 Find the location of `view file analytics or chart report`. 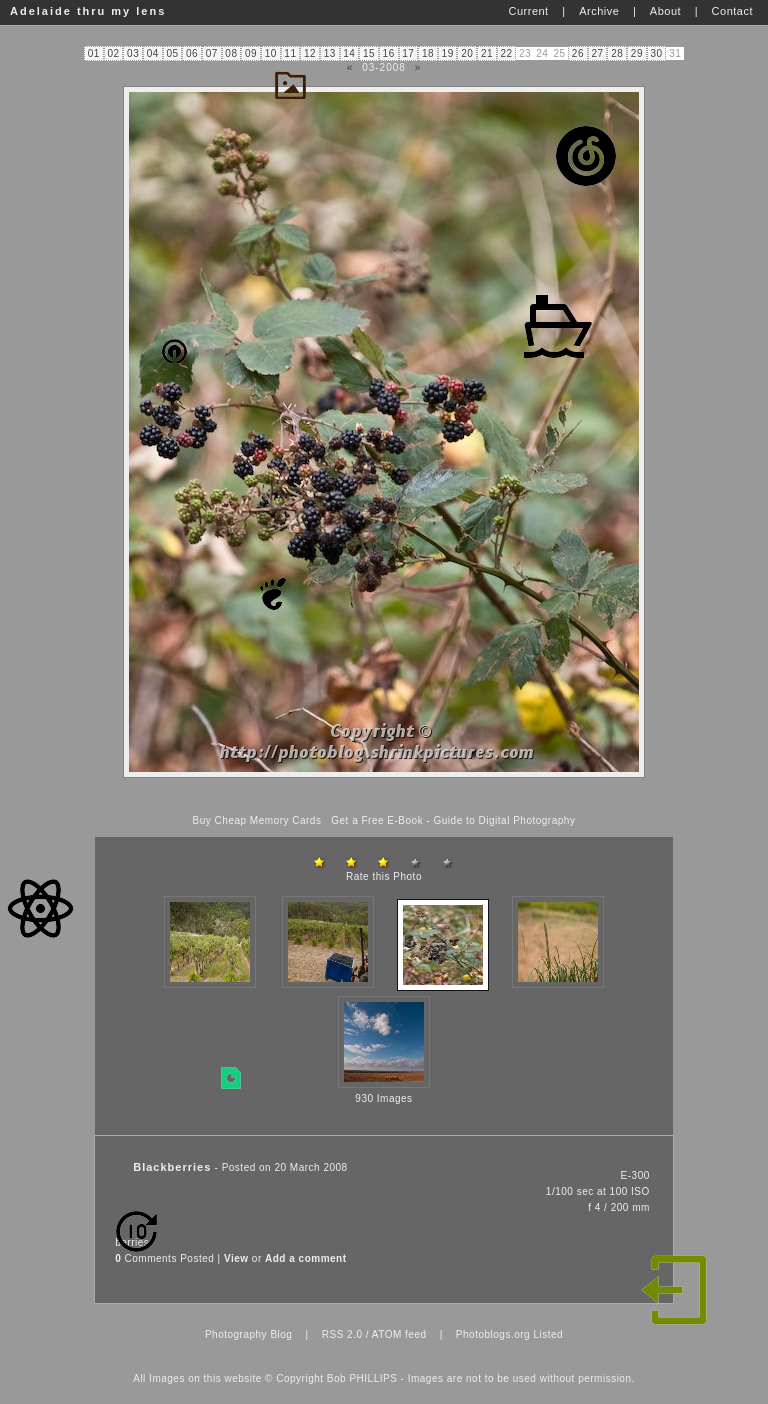

view file analytics or chart report is located at coordinates (231, 1078).